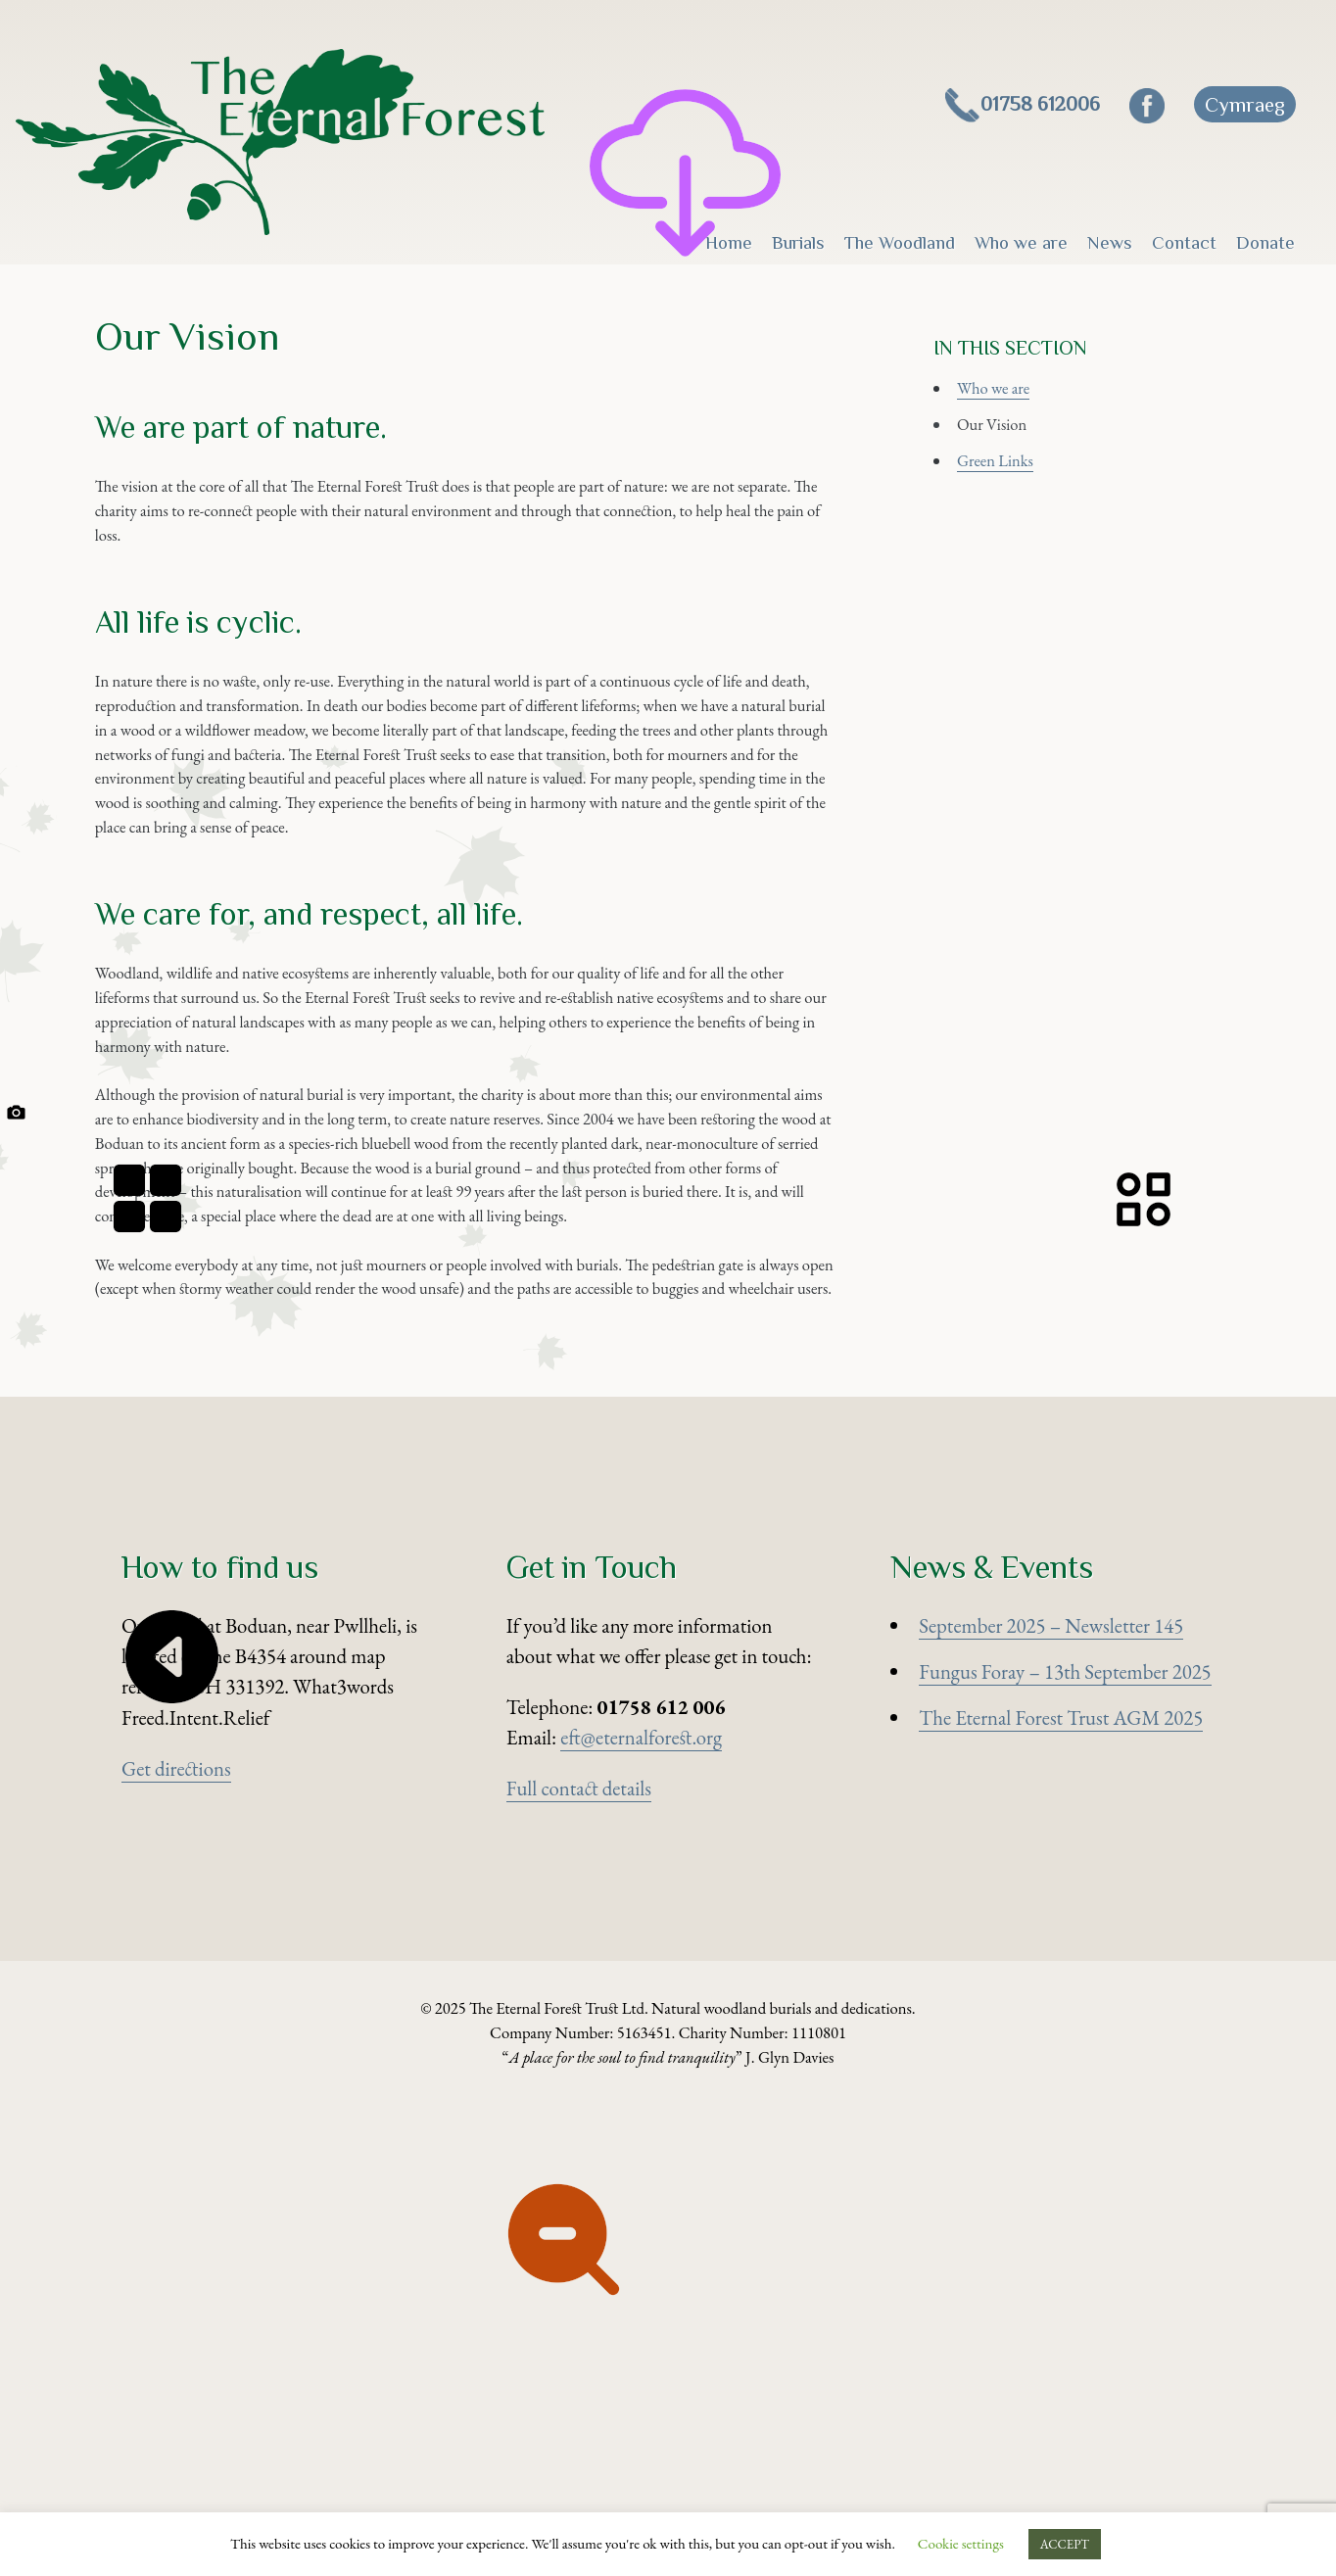 The image size is (1336, 2576). What do you see at coordinates (685, 172) in the screenshot?
I see `download file from cloud storage` at bounding box center [685, 172].